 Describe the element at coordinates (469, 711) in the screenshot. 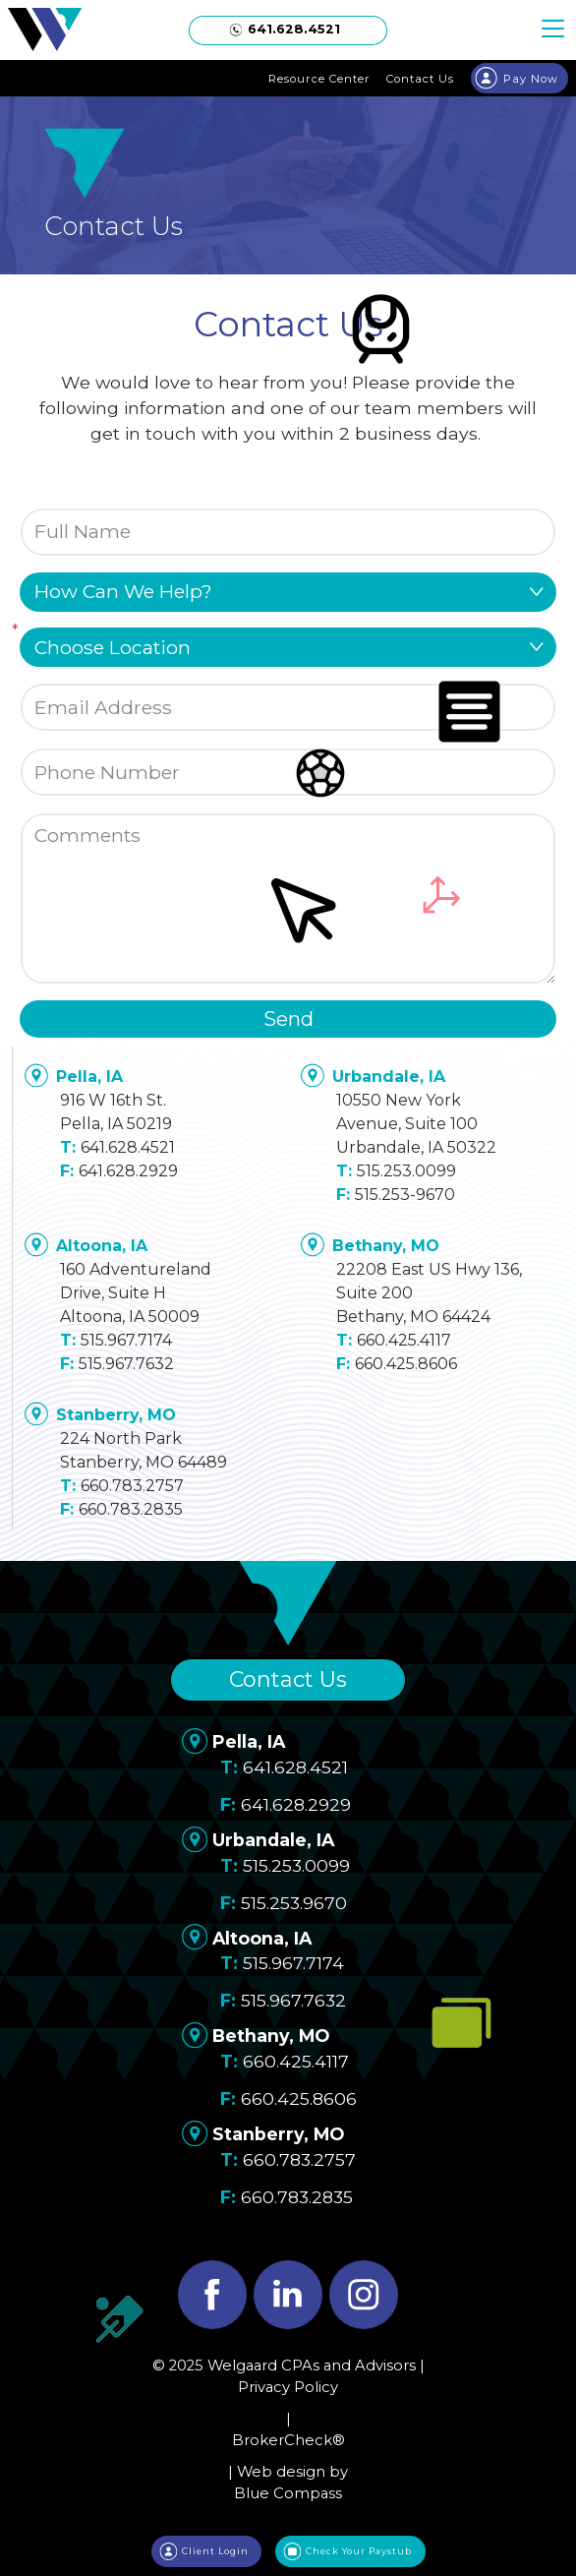

I see `center align text` at that location.